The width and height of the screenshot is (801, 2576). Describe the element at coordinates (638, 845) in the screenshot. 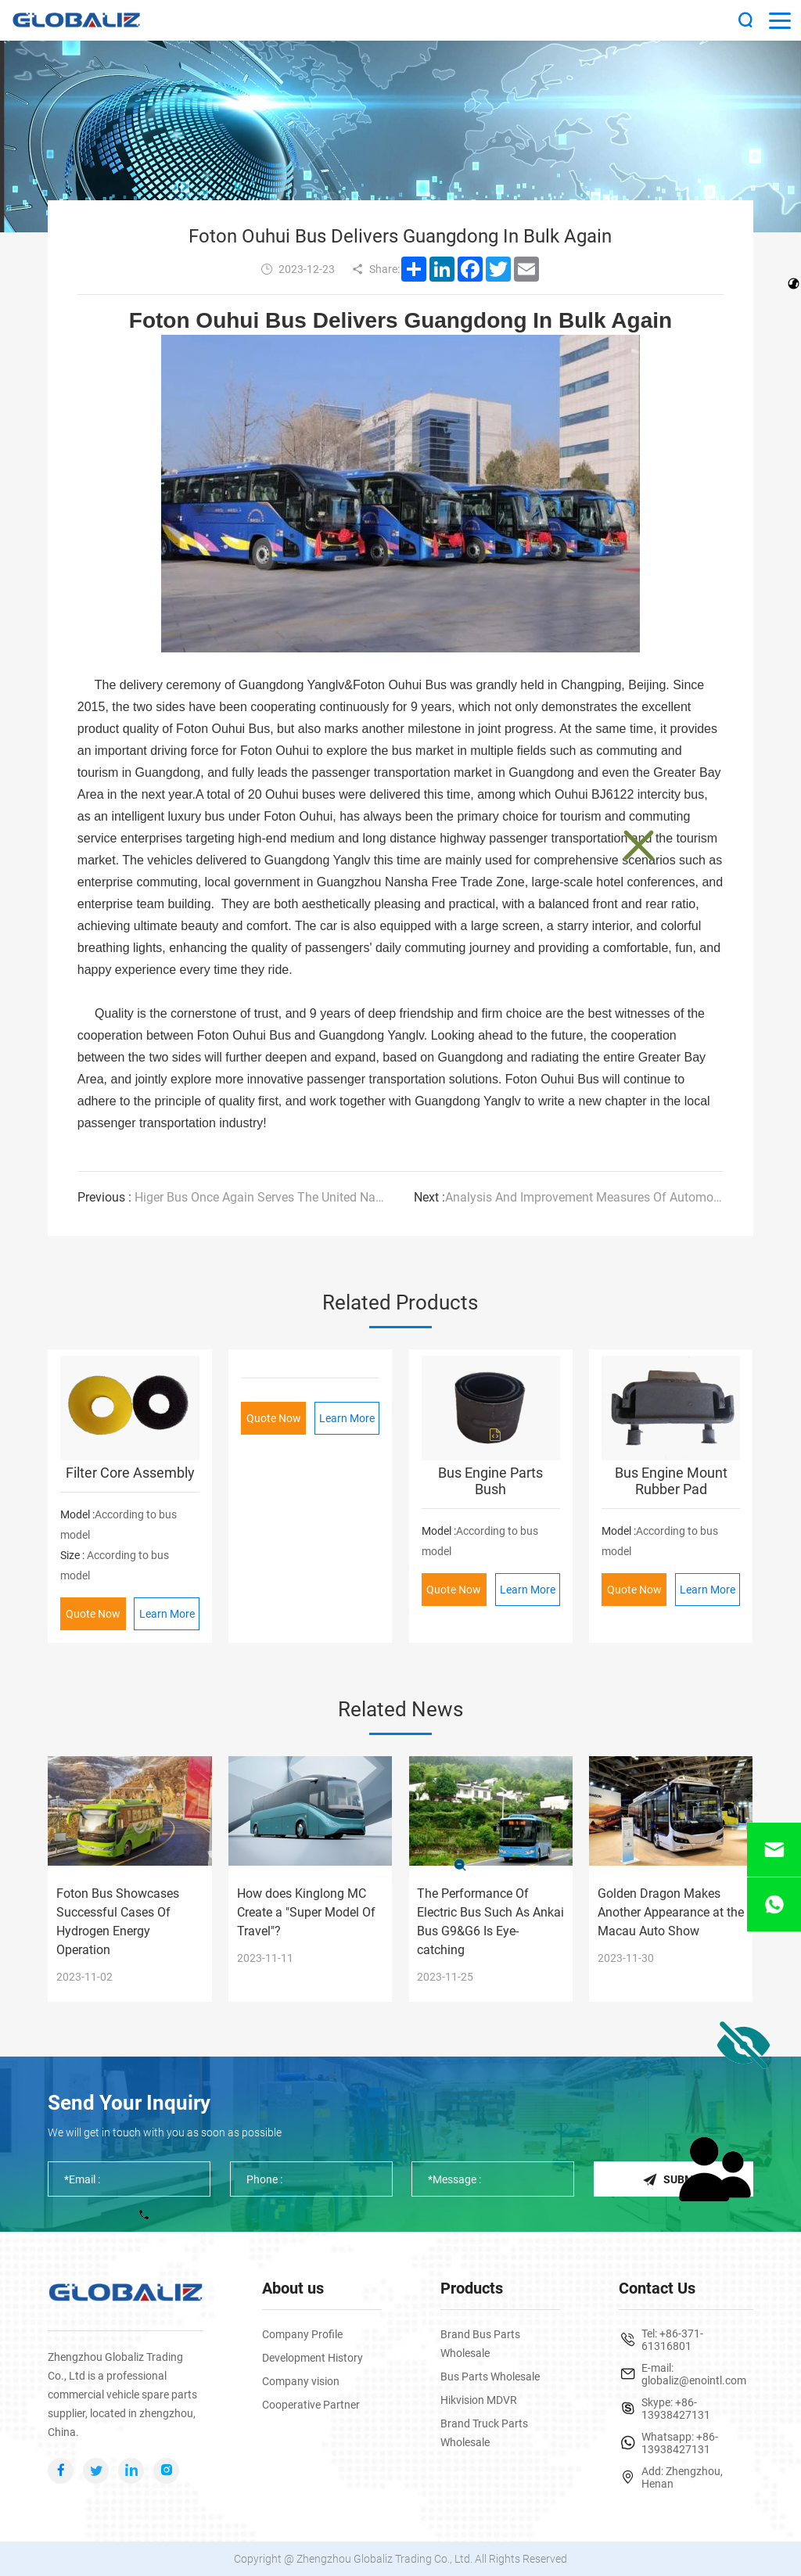

I see `close a window or dialog` at that location.